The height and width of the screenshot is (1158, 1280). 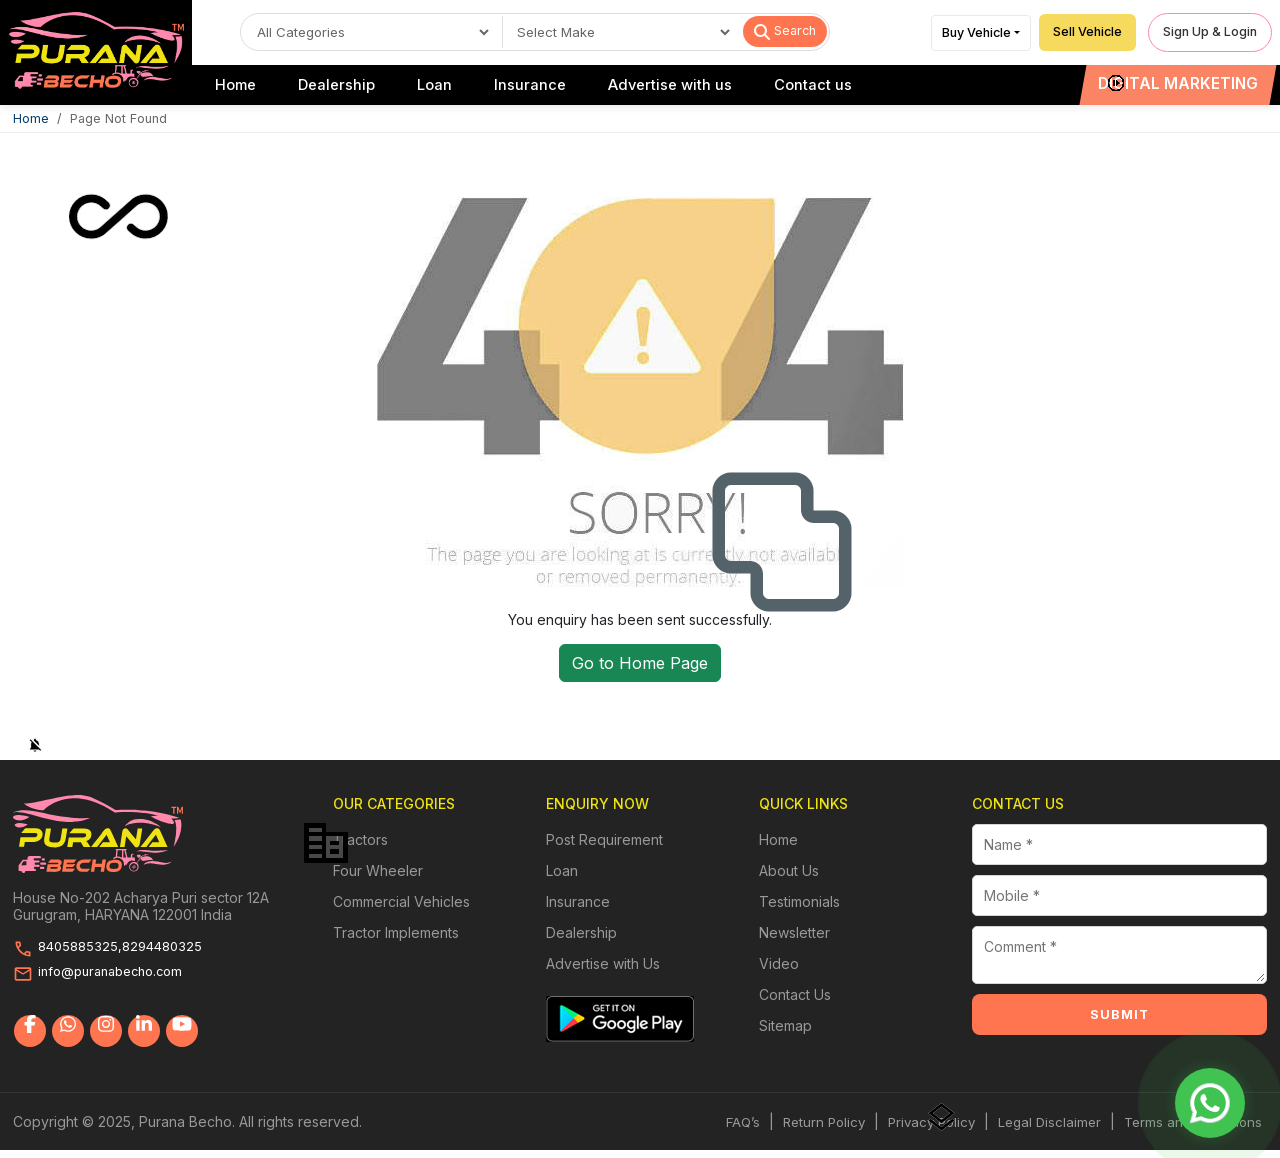 What do you see at coordinates (1116, 83) in the screenshot?
I see `skip to next track or media item` at bounding box center [1116, 83].